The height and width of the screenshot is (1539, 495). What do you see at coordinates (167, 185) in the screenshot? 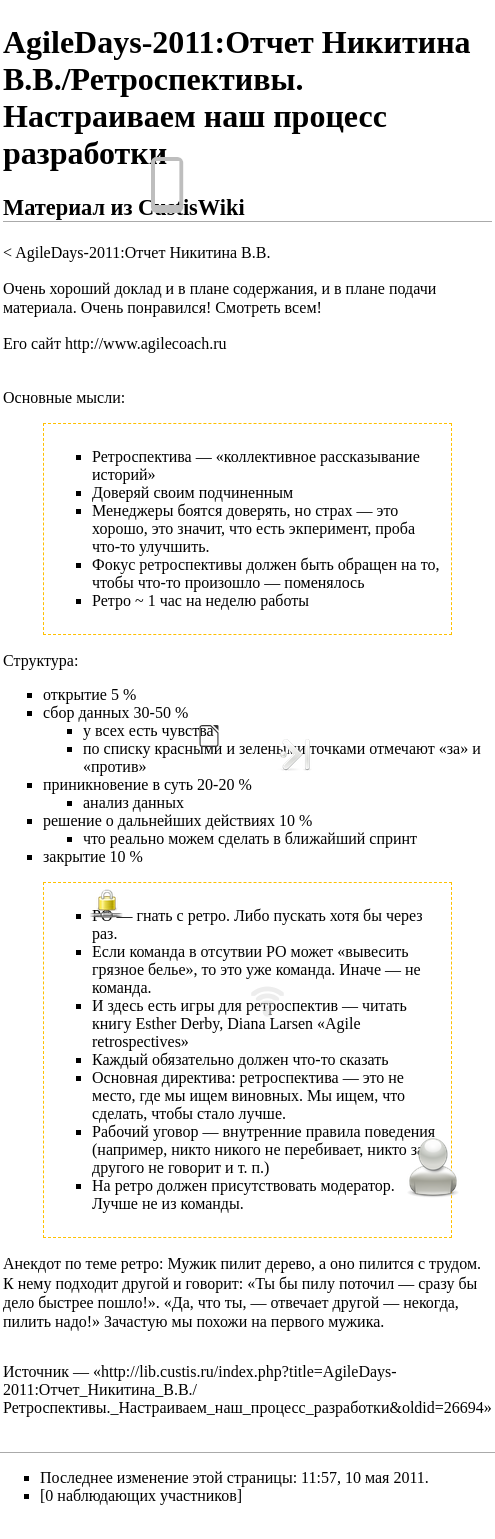
I see `indicates a connected iPod touch device` at bounding box center [167, 185].